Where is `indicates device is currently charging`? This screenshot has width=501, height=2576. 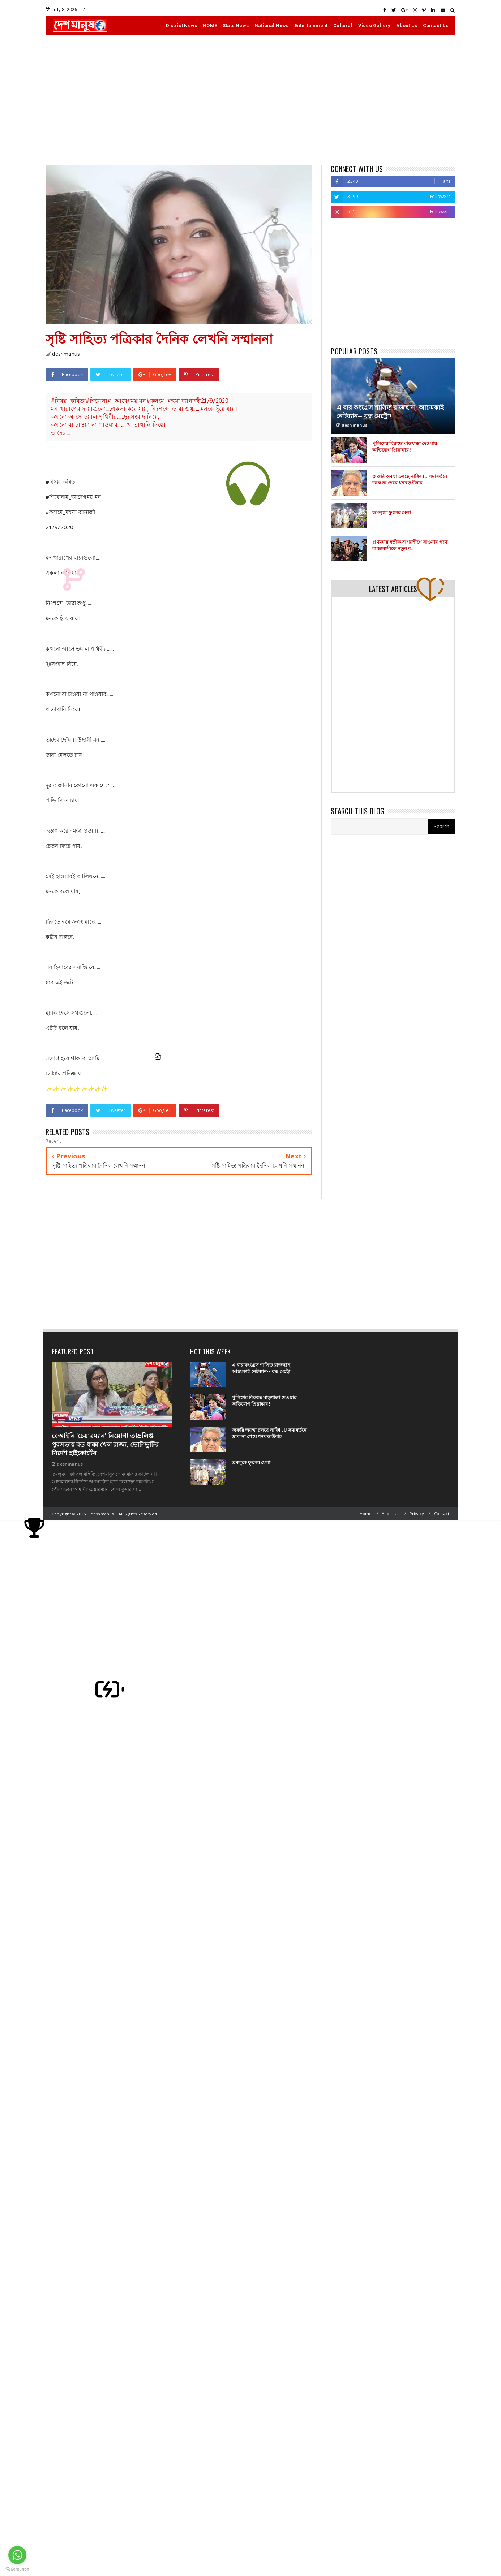 indicates device is currently charging is located at coordinates (110, 1689).